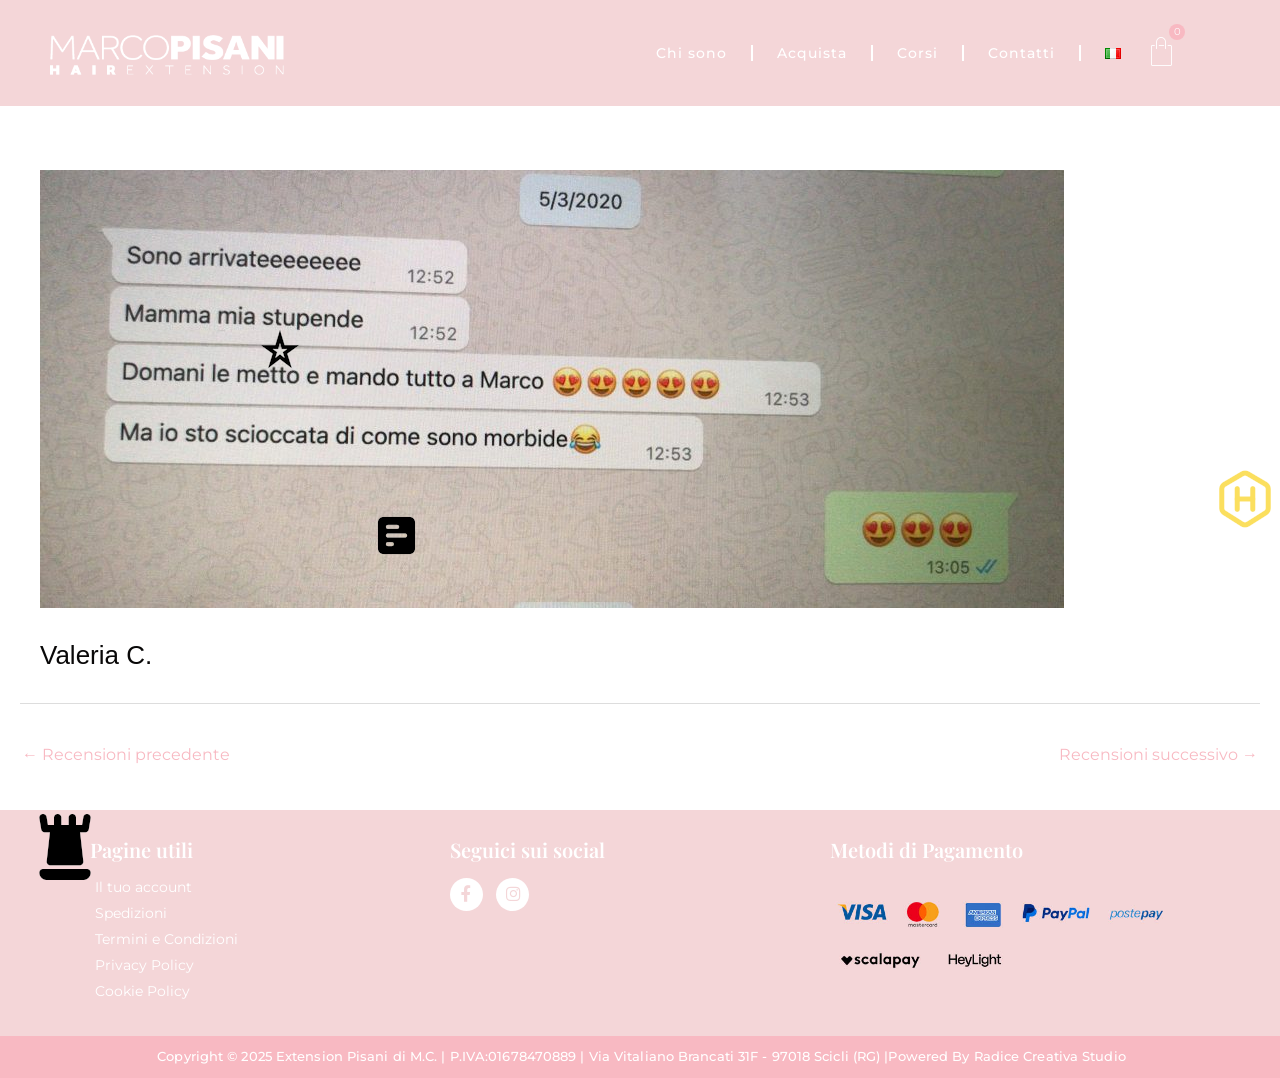 The width and height of the screenshot is (1280, 1078). What do you see at coordinates (65, 847) in the screenshot?
I see `play chess or access board games` at bounding box center [65, 847].